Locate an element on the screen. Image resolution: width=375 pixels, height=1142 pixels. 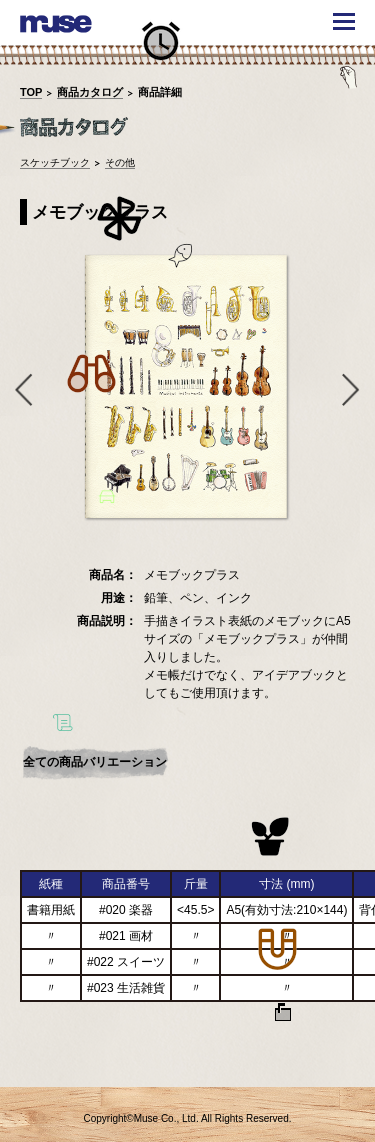
activate magnetic snap or alignment tool is located at coordinates (277, 947).